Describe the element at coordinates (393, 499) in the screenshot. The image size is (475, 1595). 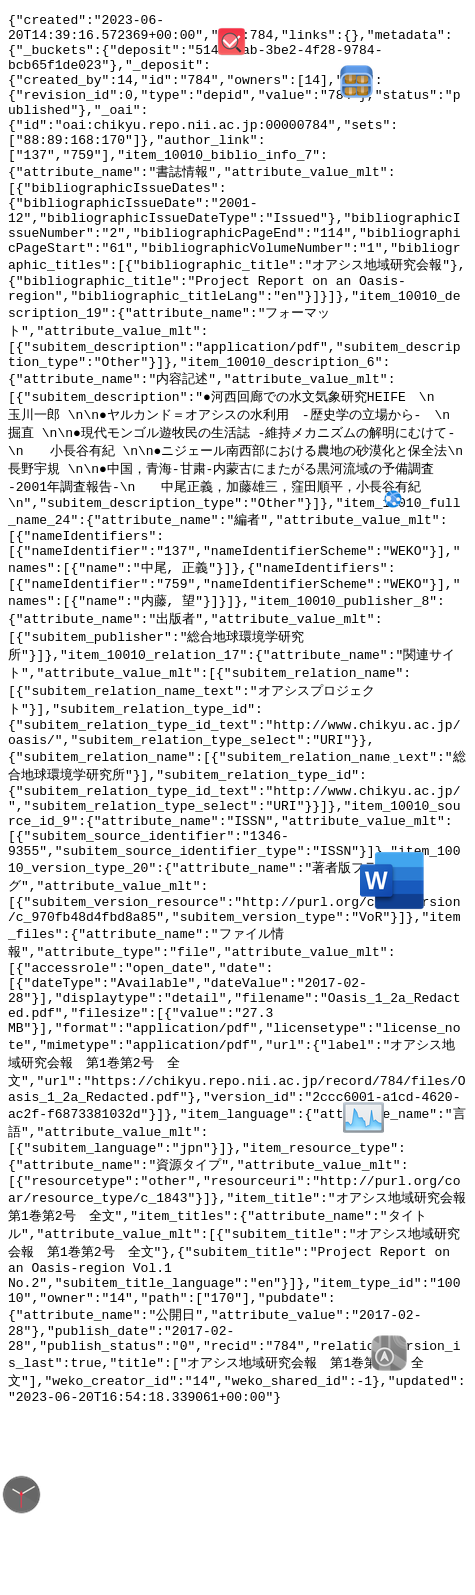
I see `open the windows app store` at that location.